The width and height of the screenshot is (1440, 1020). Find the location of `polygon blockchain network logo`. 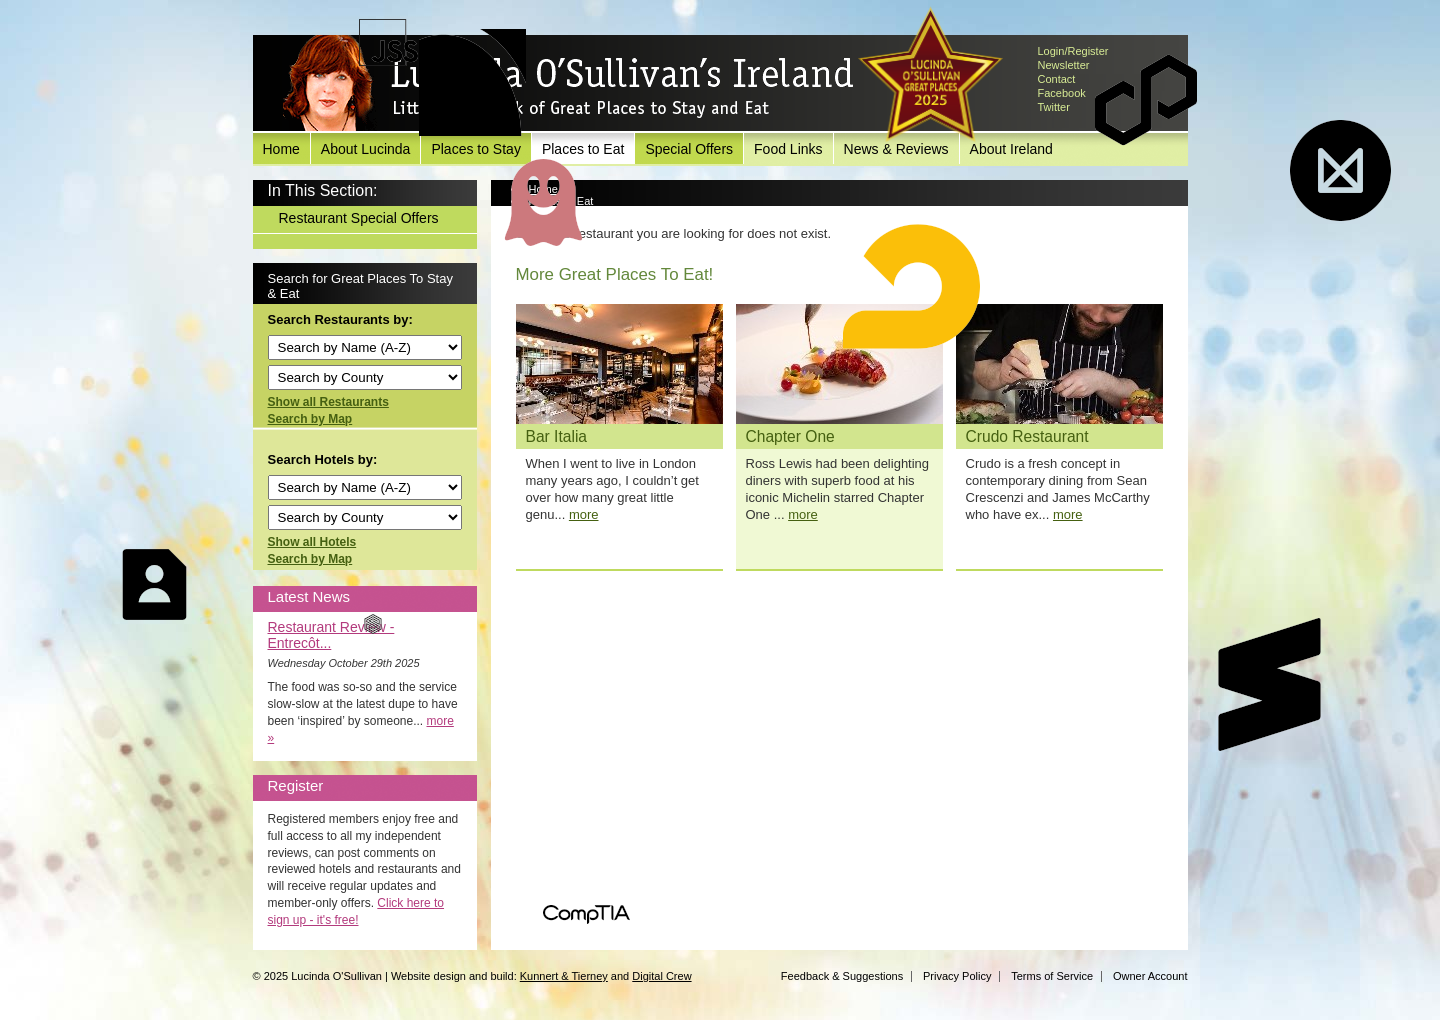

polygon blockchain network logo is located at coordinates (1146, 100).